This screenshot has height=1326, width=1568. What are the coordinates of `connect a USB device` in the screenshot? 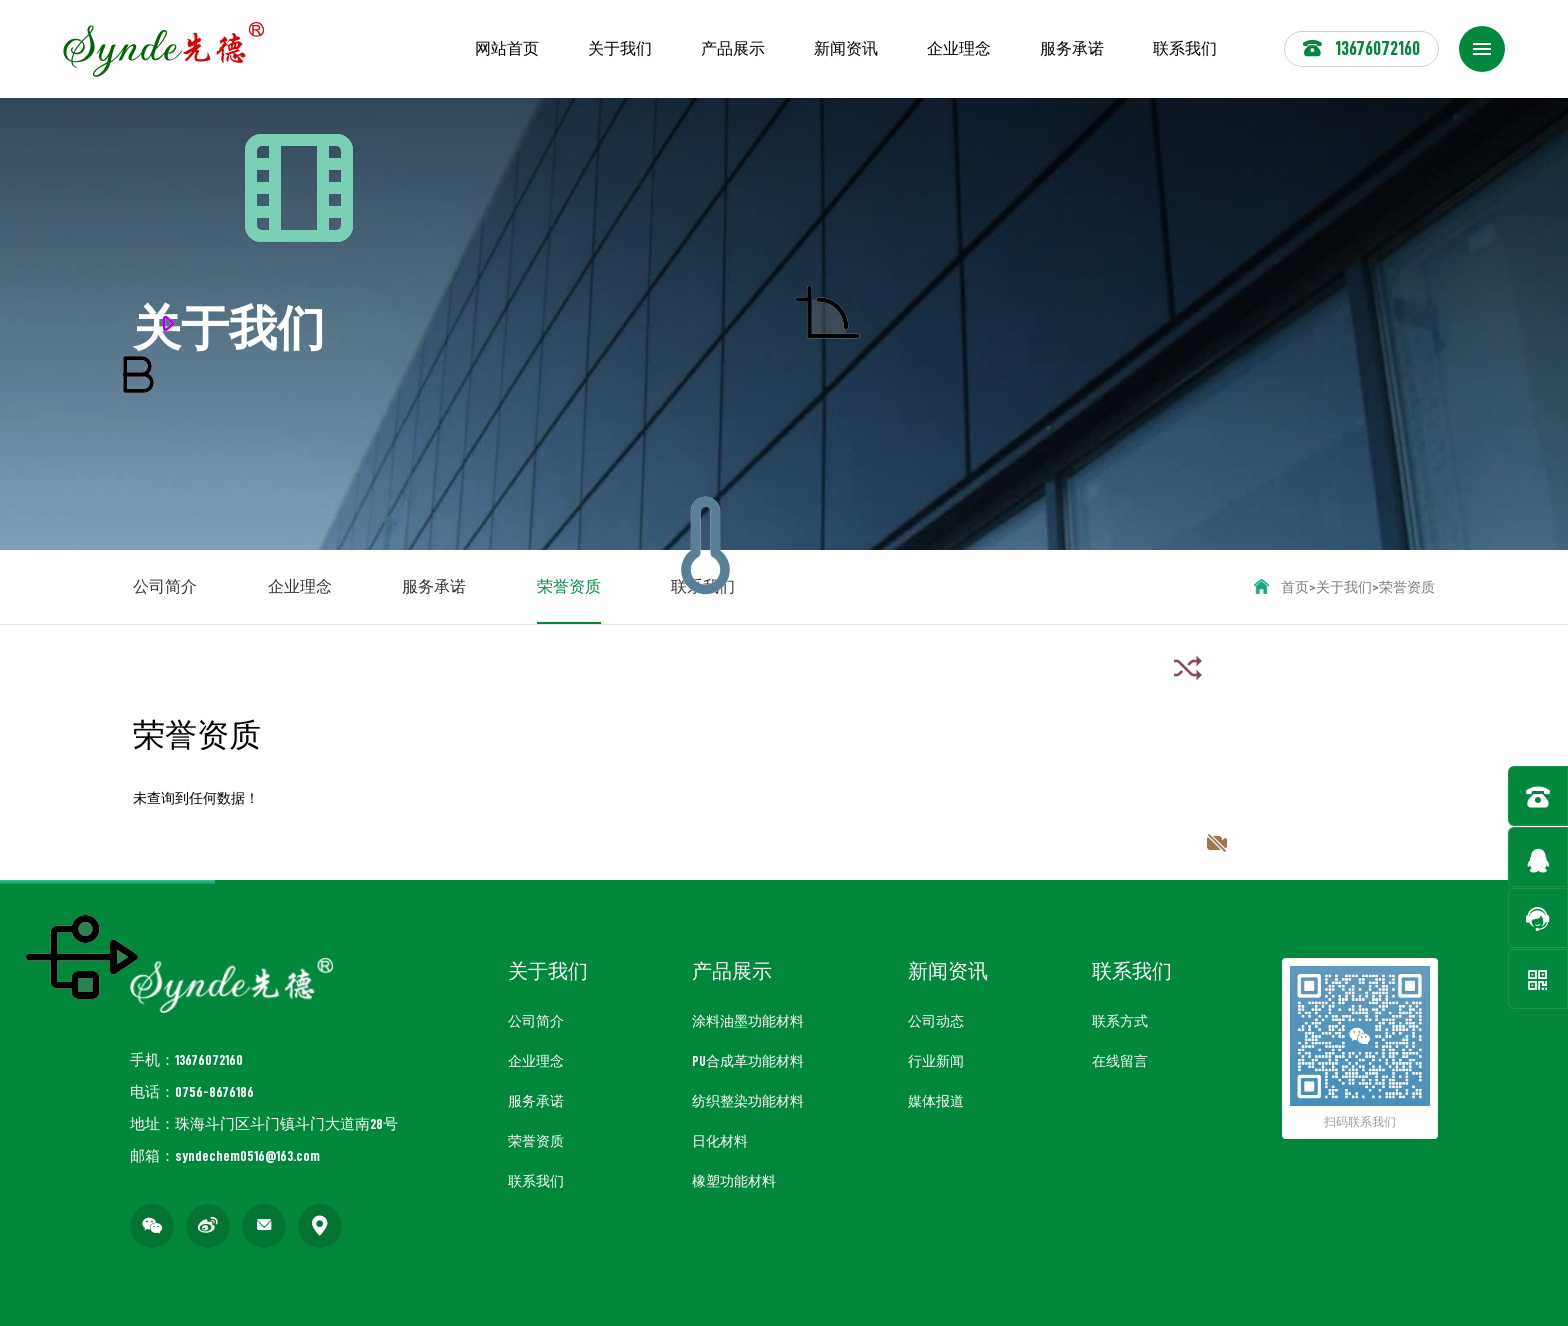 It's located at (82, 957).